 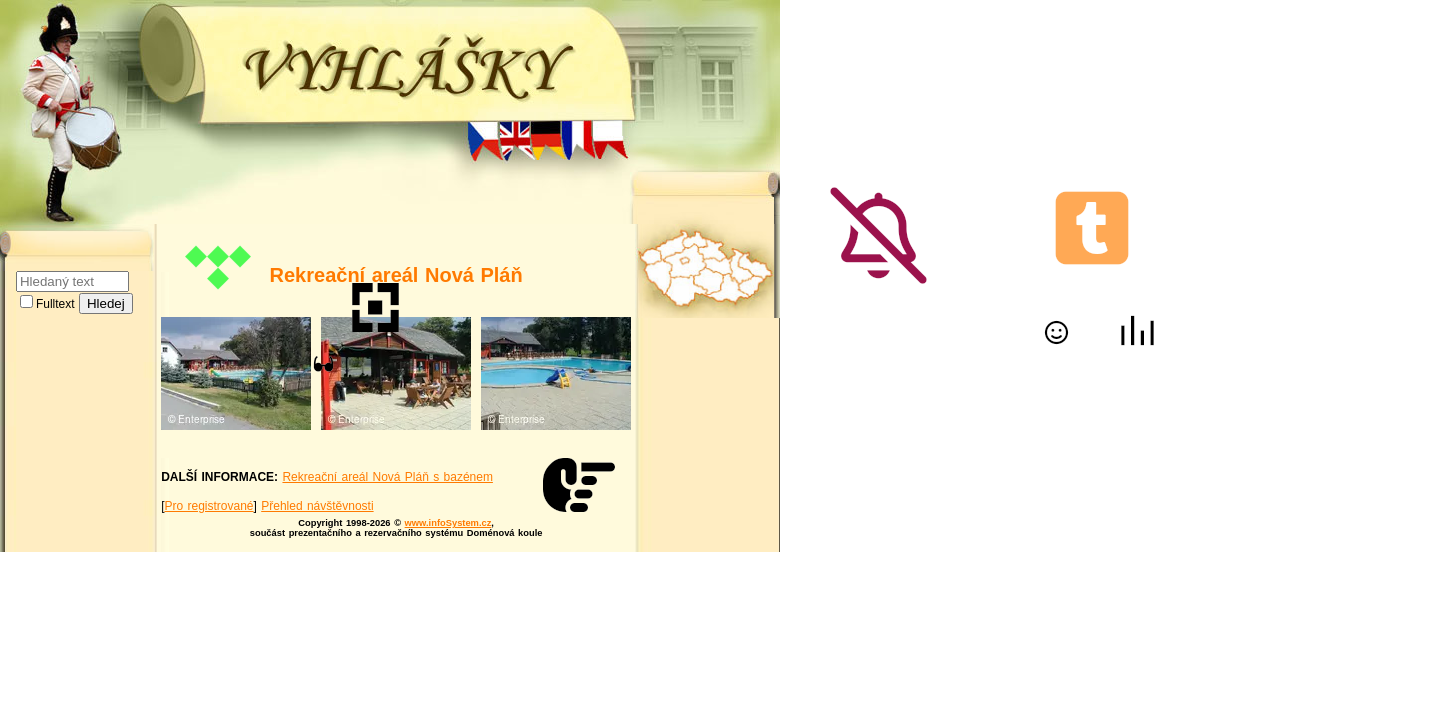 What do you see at coordinates (375, 307) in the screenshot?
I see `open HDFC Bank app` at bounding box center [375, 307].